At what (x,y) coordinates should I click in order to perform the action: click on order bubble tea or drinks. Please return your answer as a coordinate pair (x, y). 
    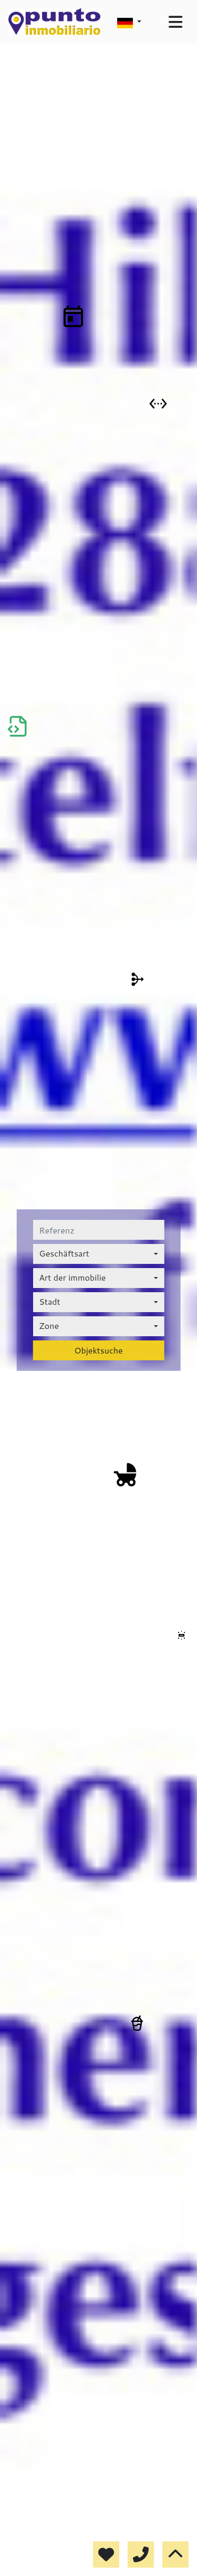
    Looking at the image, I should click on (137, 2023).